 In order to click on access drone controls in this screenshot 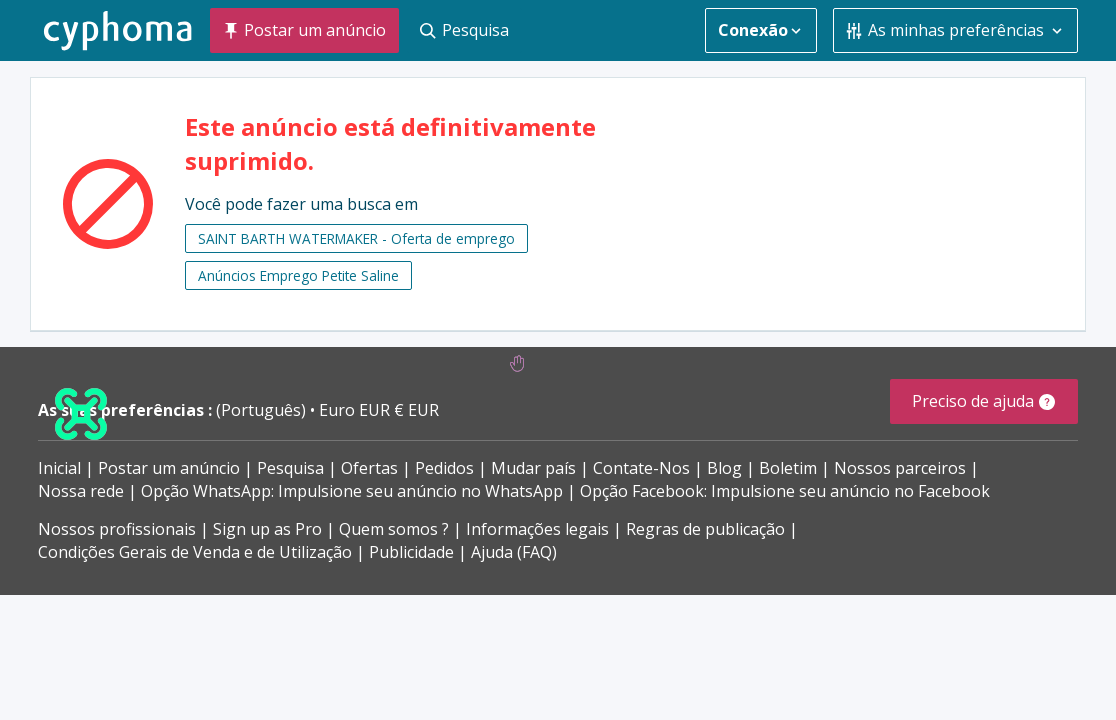, I will do `click(81, 414)`.